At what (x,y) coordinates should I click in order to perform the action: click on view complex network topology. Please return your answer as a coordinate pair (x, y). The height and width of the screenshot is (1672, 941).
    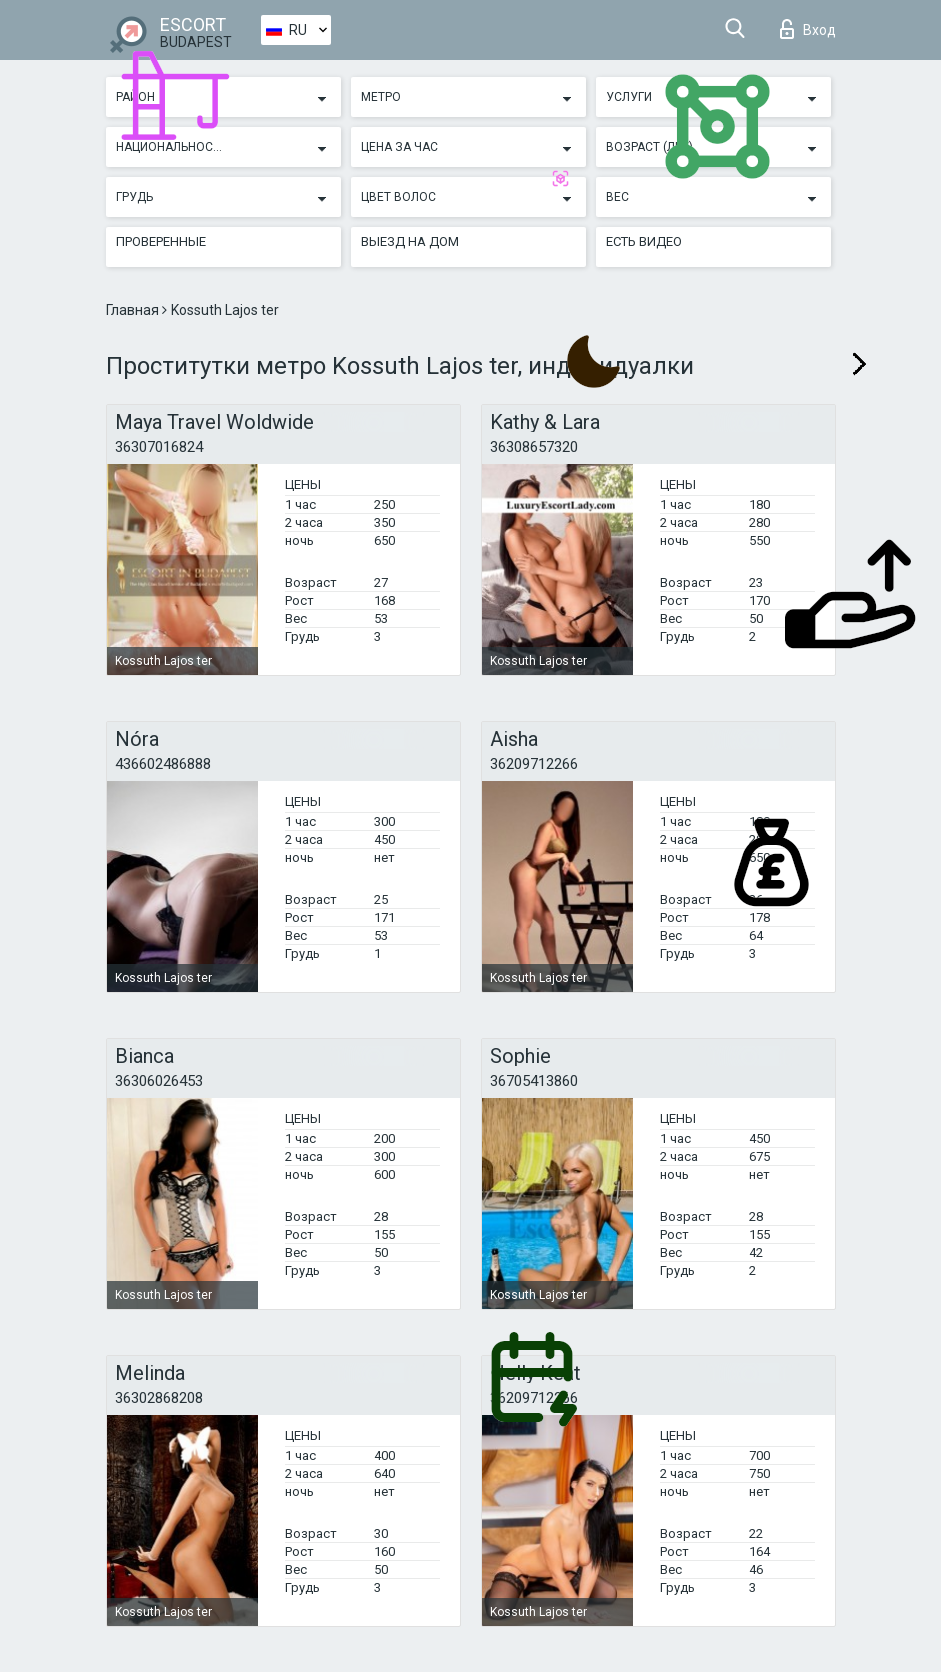
    Looking at the image, I should click on (717, 126).